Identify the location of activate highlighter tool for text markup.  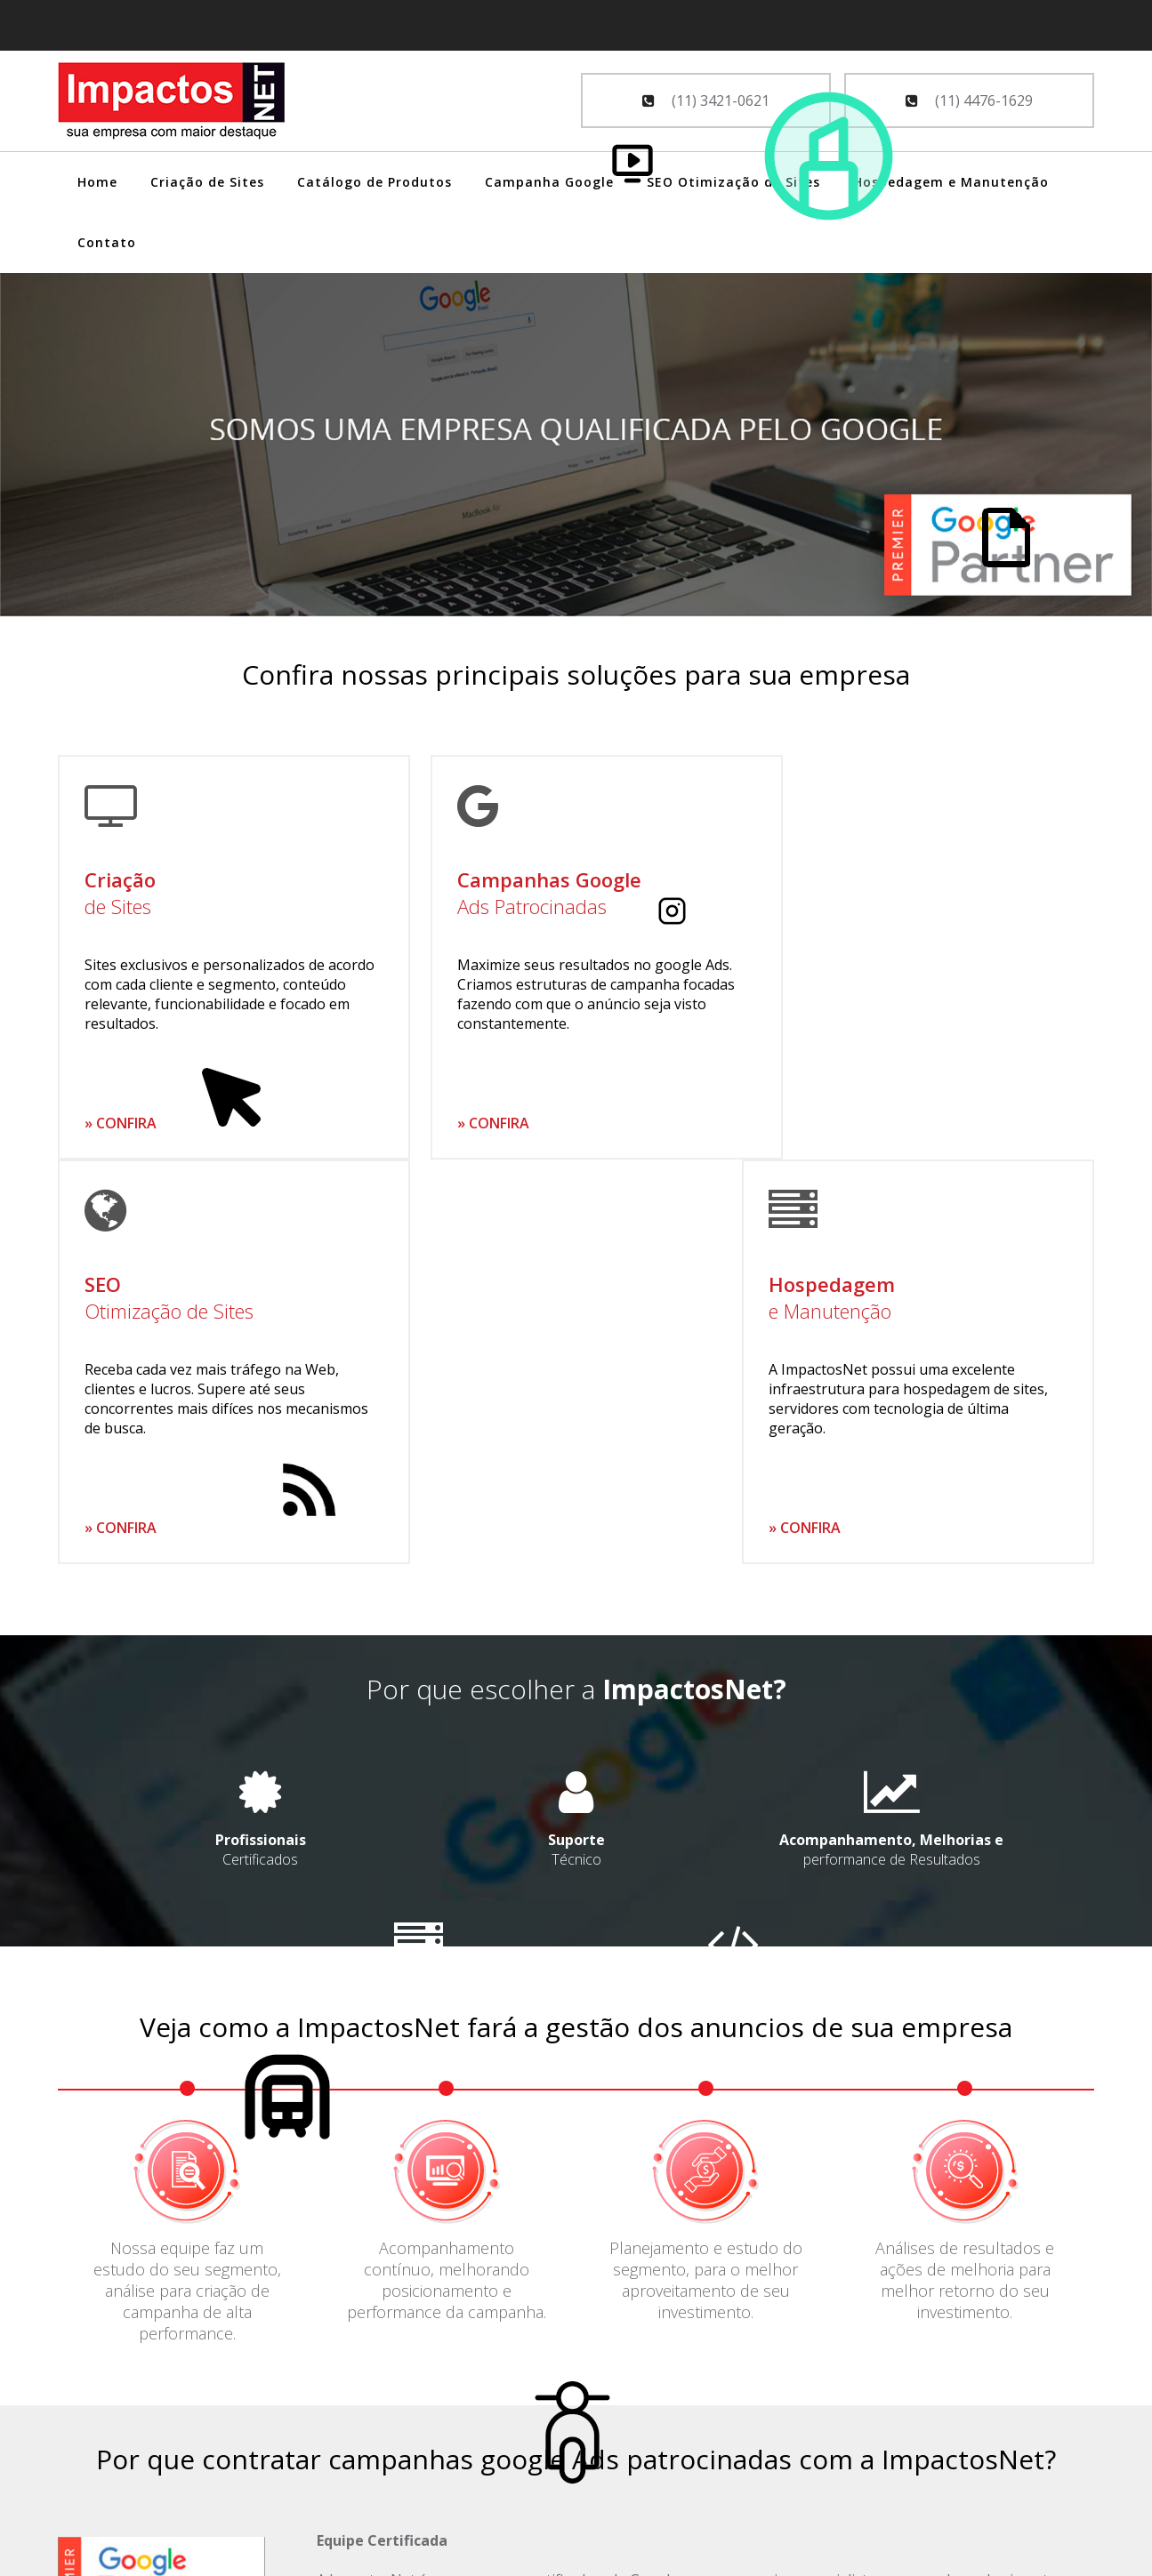
(828, 156).